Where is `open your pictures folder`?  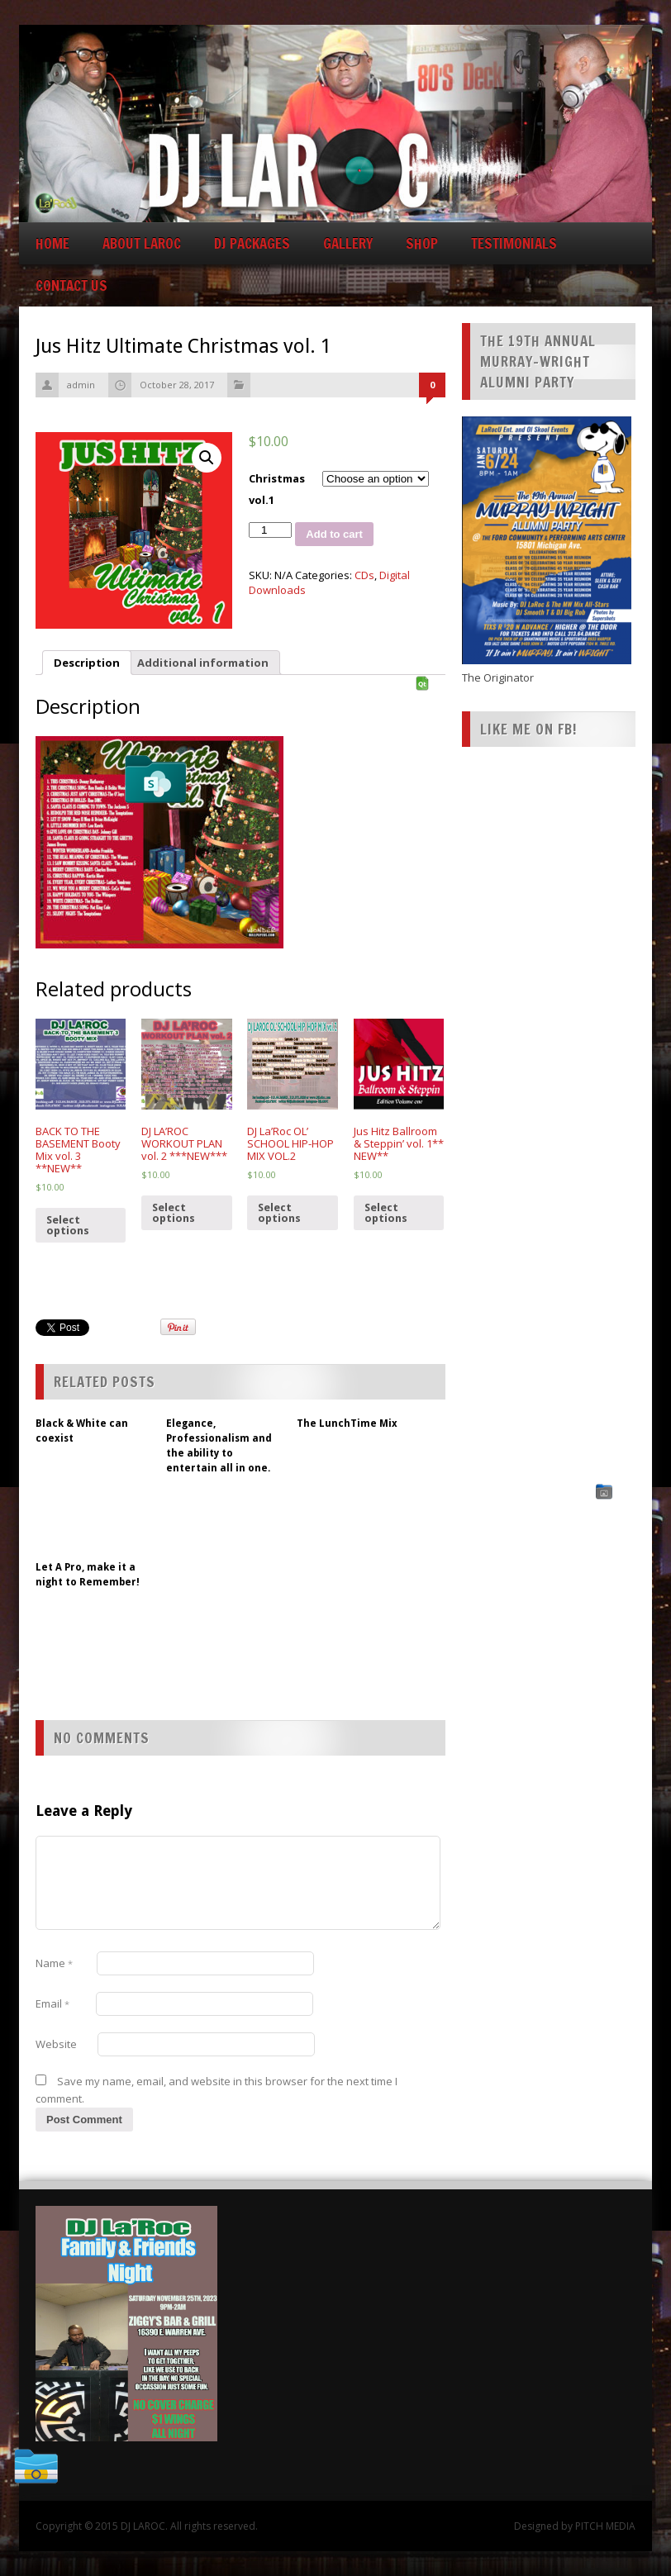
open your pictures folder is located at coordinates (604, 1491).